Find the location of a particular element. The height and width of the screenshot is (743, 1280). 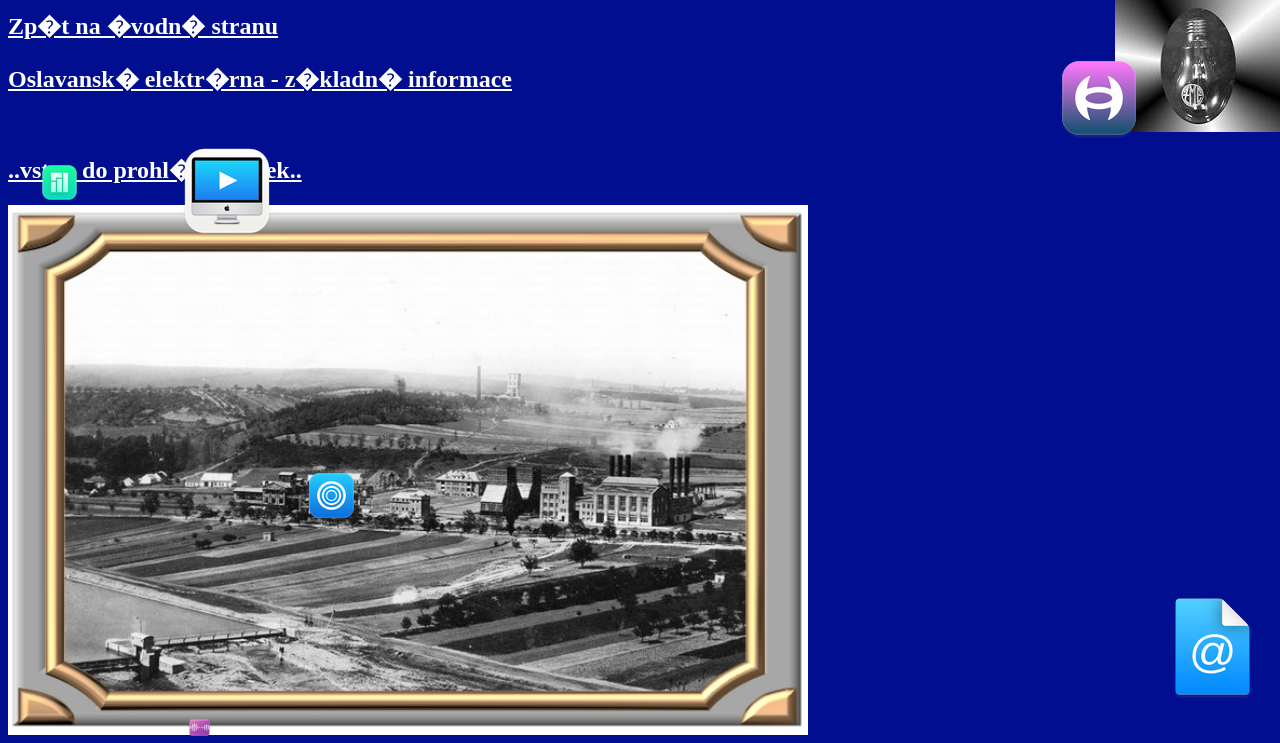

open variety slideshow app is located at coordinates (227, 191).